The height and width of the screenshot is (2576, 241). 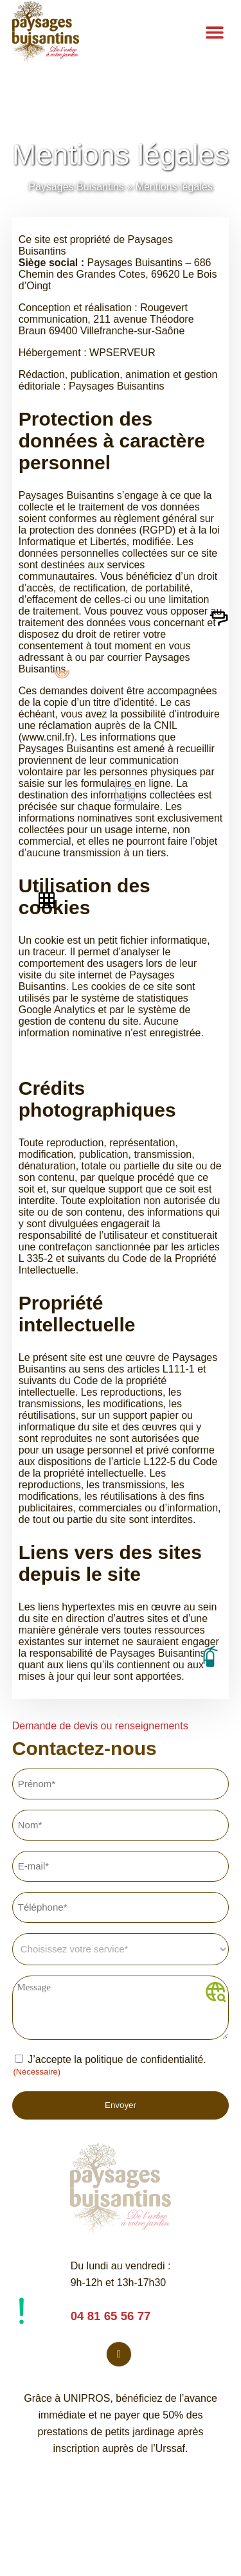 I want to click on indicates citrus or fruit-related content, so click(x=62, y=673).